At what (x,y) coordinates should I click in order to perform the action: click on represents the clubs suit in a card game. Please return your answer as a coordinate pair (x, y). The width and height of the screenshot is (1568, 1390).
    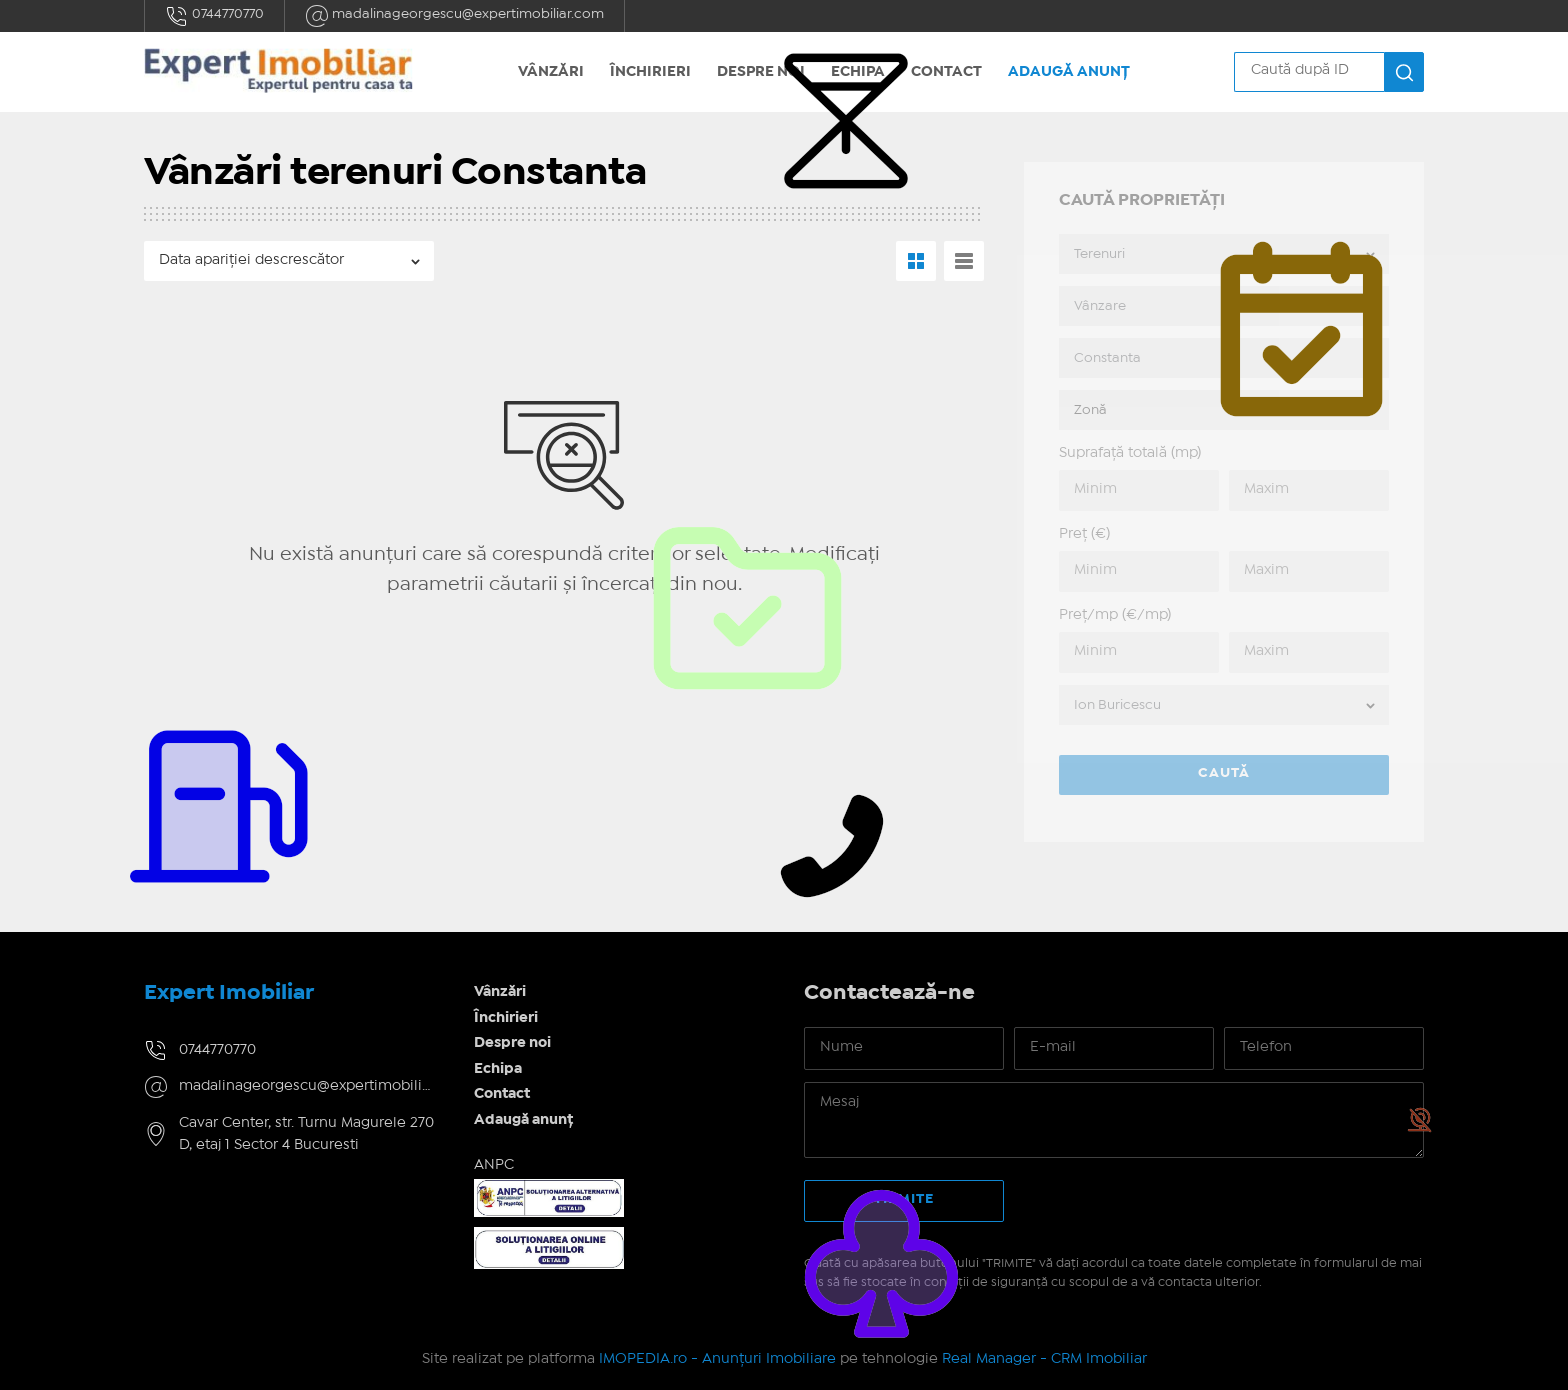
    Looking at the image, I should click on (881, 1266).